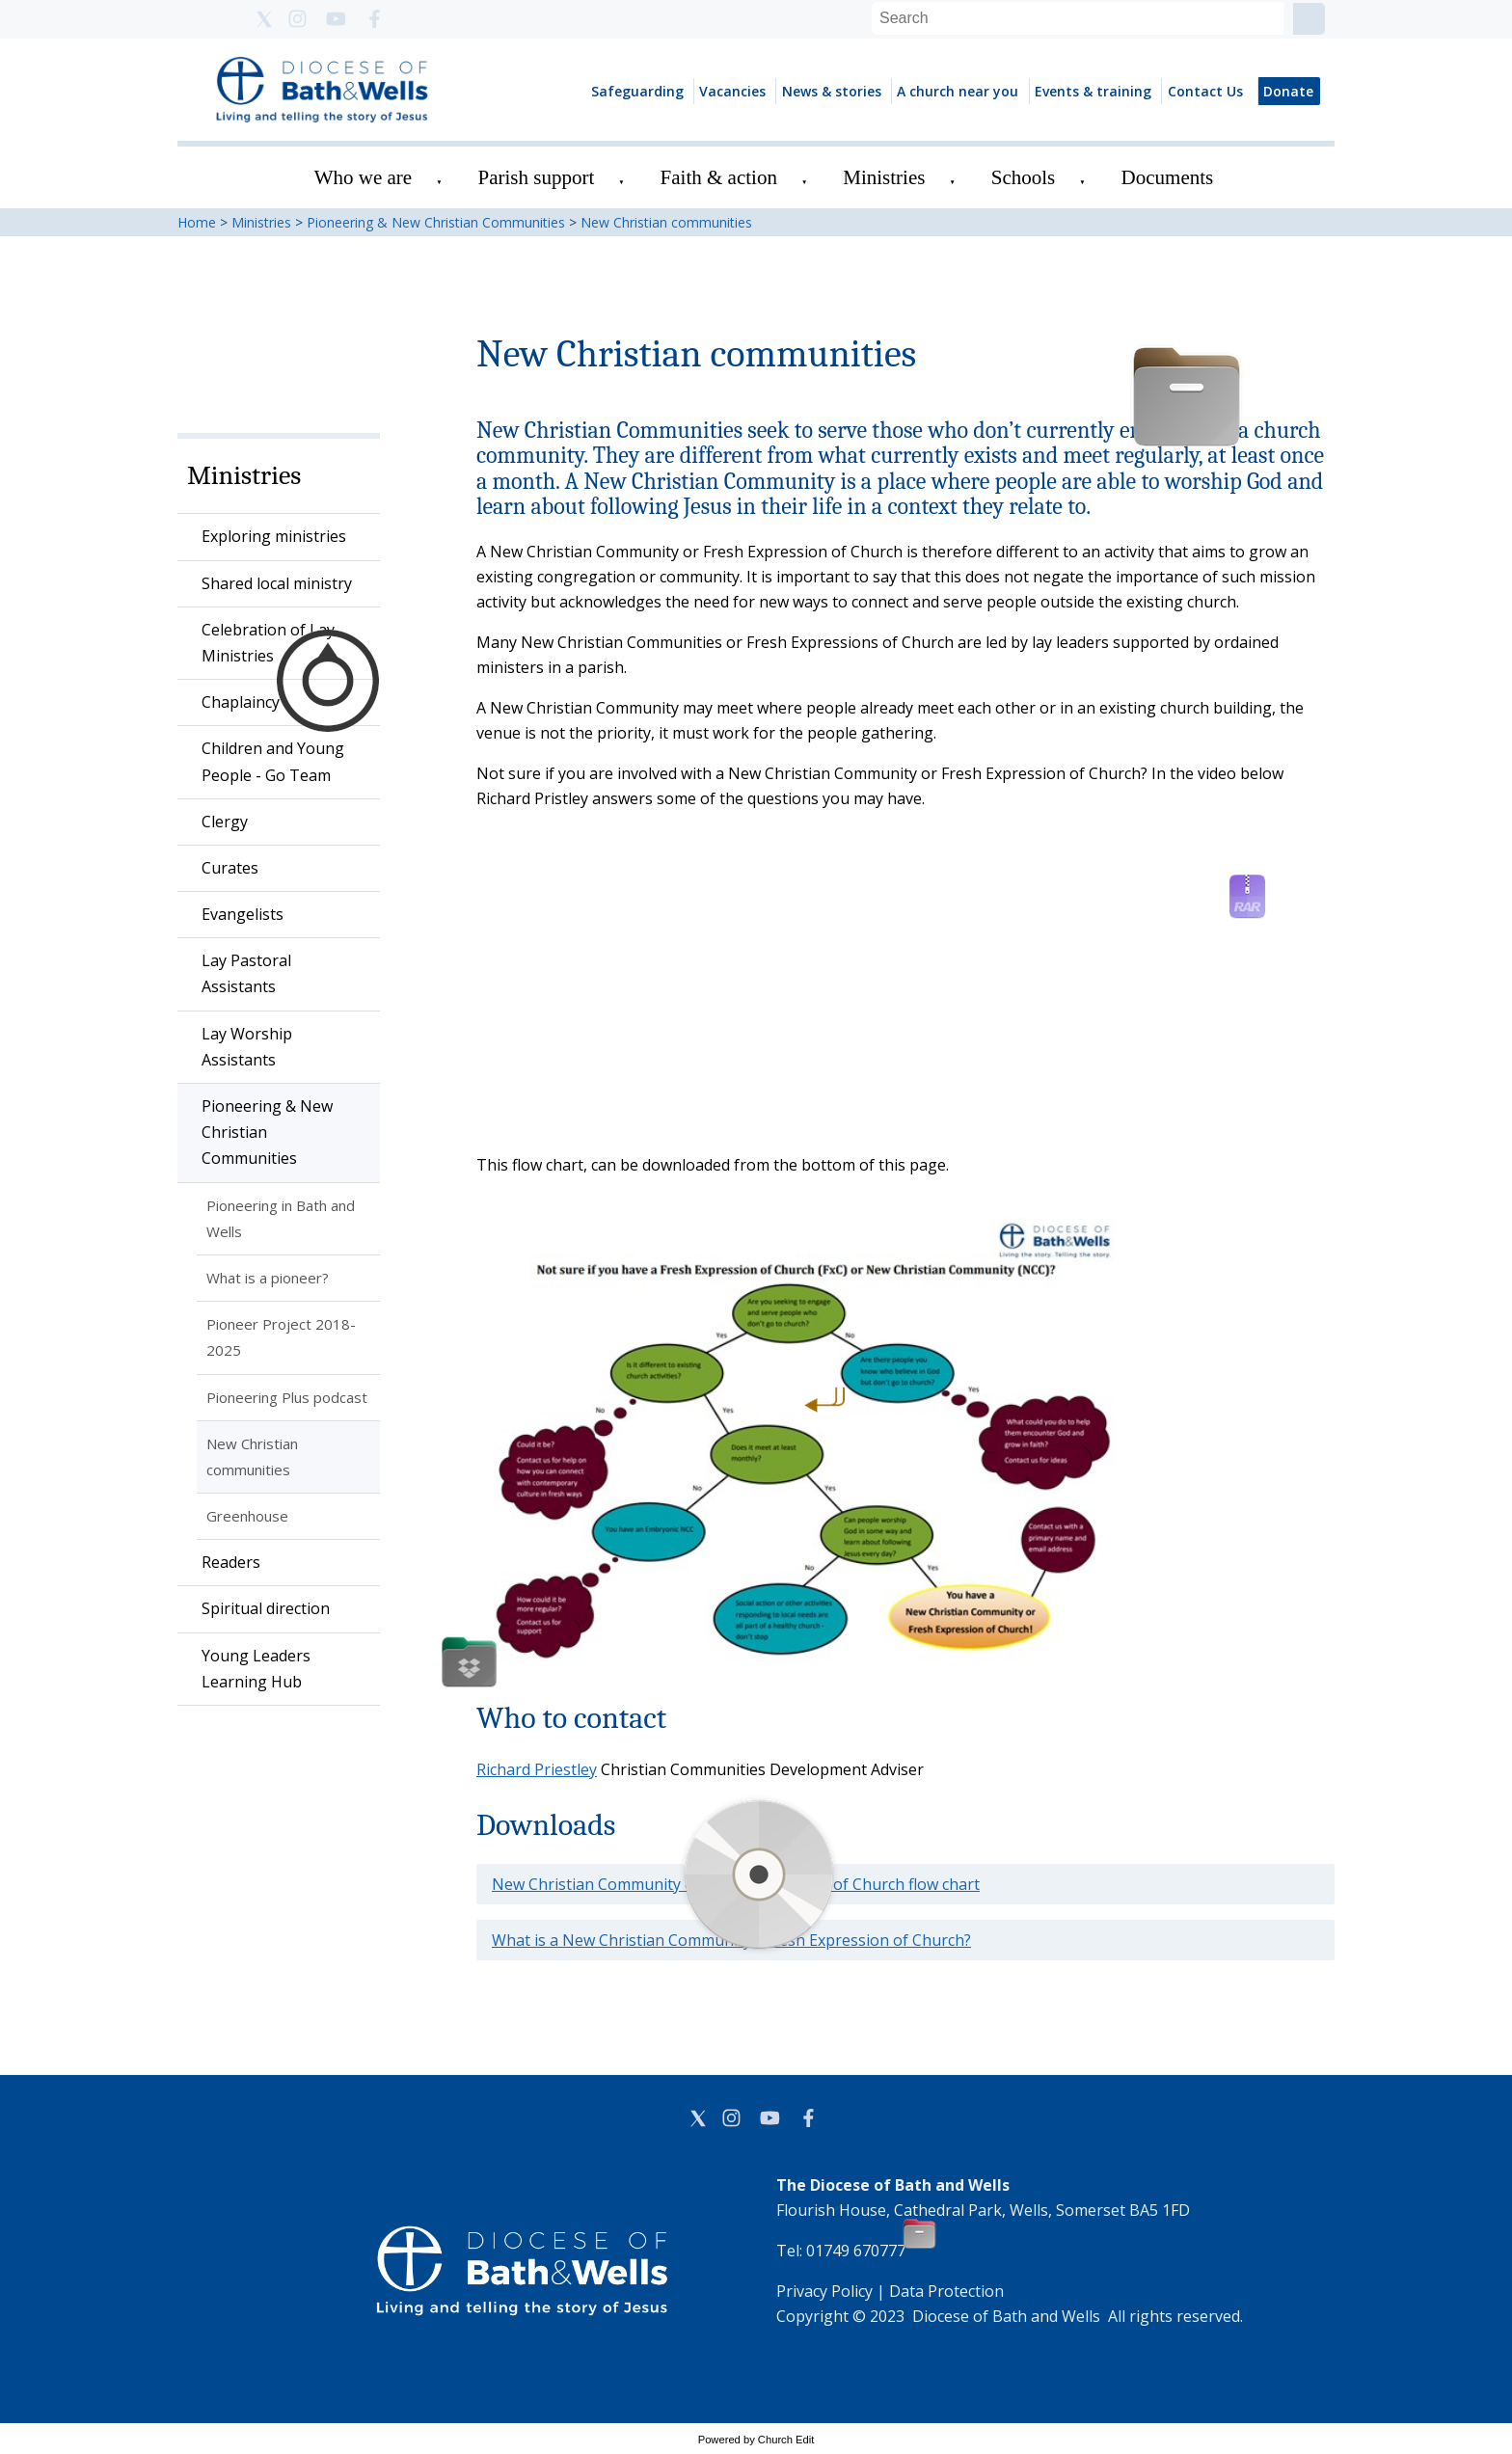  What do you see at coordinates (759, 1874) in the screenshot?
I see `access cd/dvd drive or optical media` at bounding box center [759, 1874].